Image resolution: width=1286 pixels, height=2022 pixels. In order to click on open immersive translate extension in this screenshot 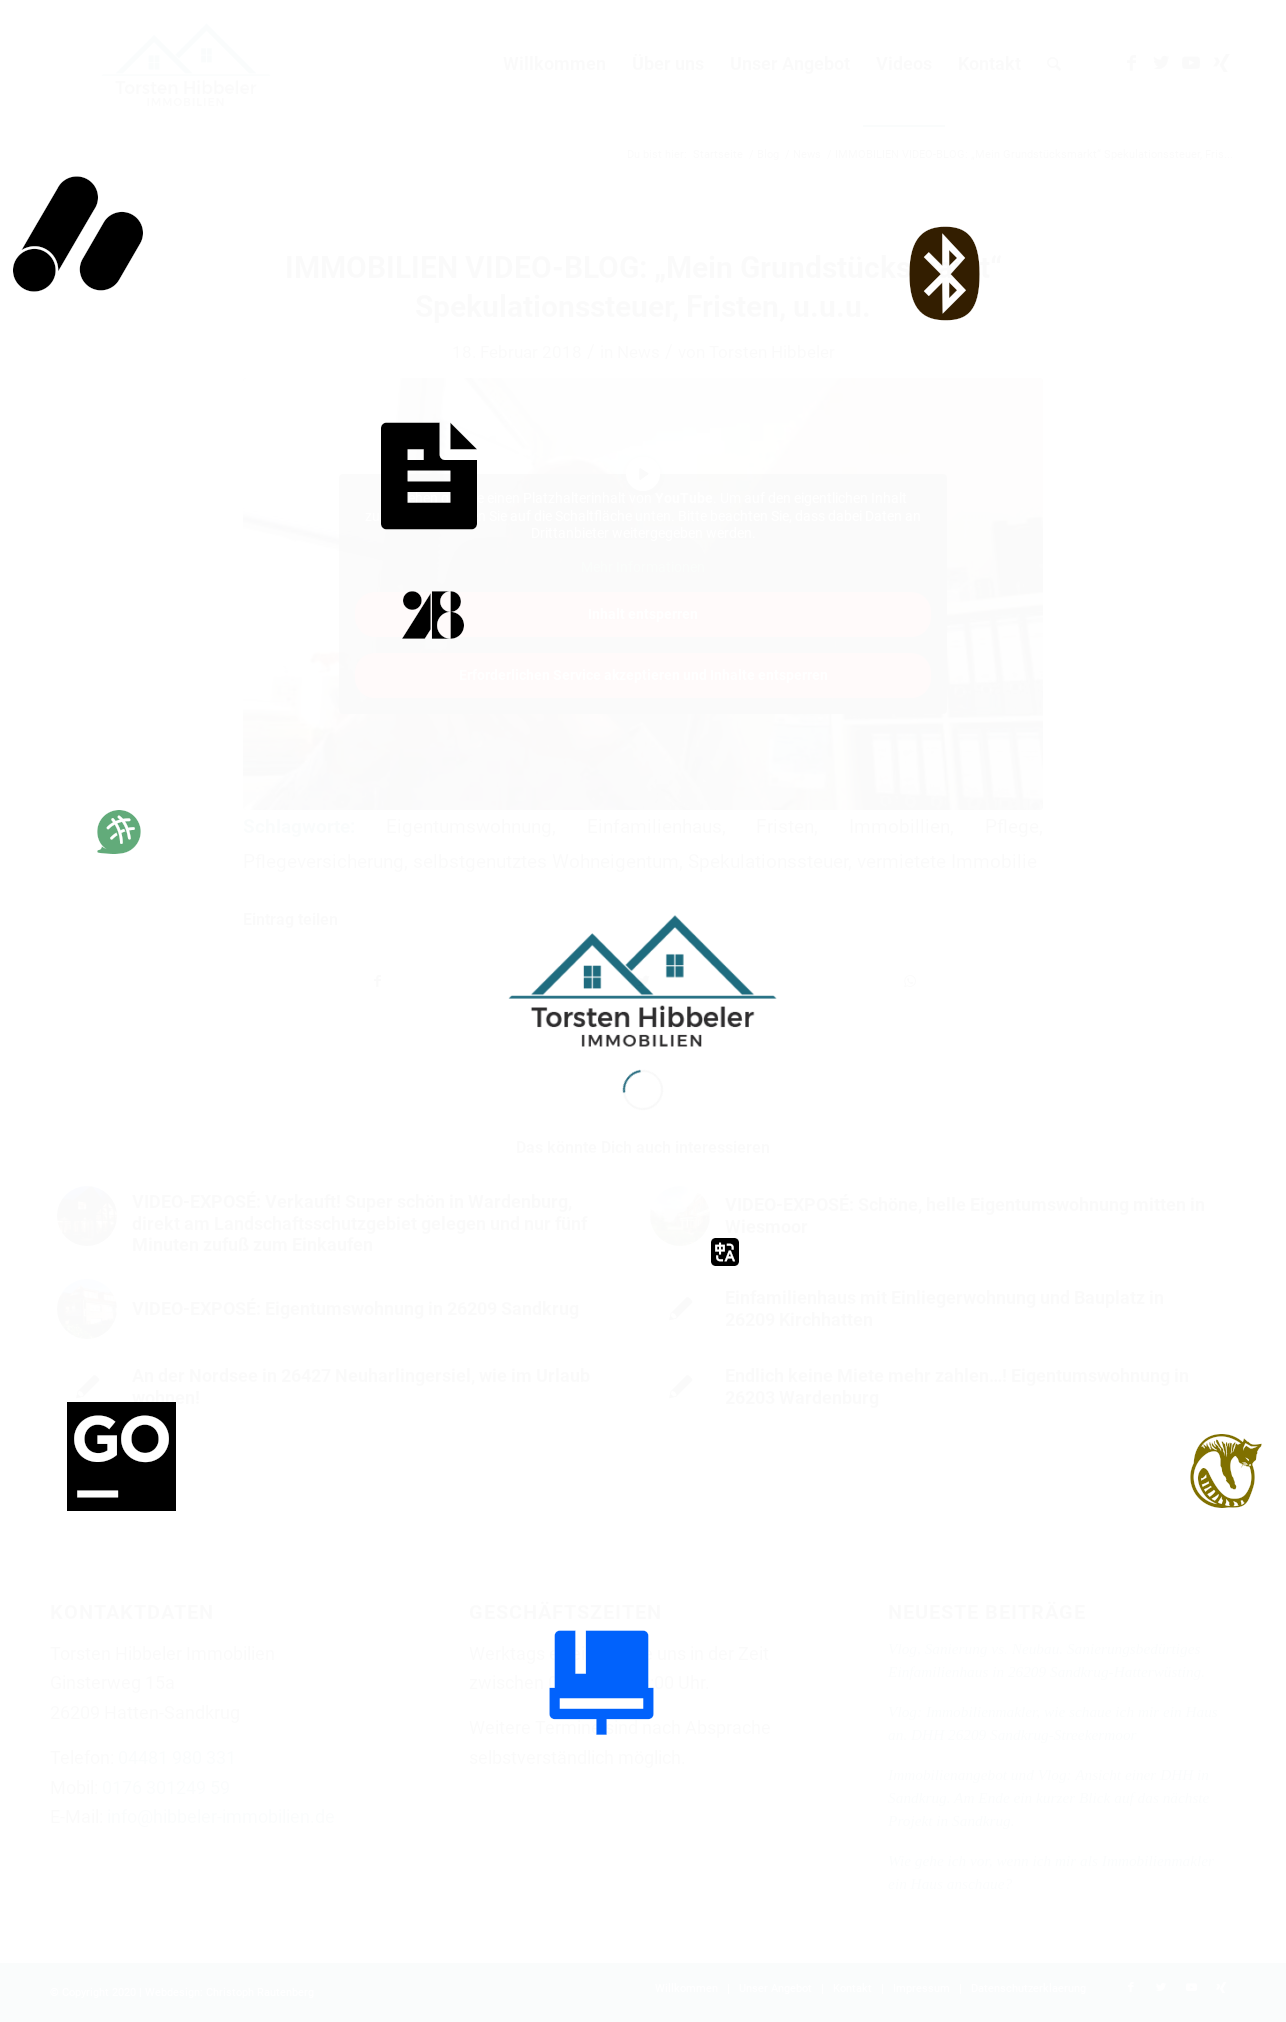, I will do `click(725, 1252)`.